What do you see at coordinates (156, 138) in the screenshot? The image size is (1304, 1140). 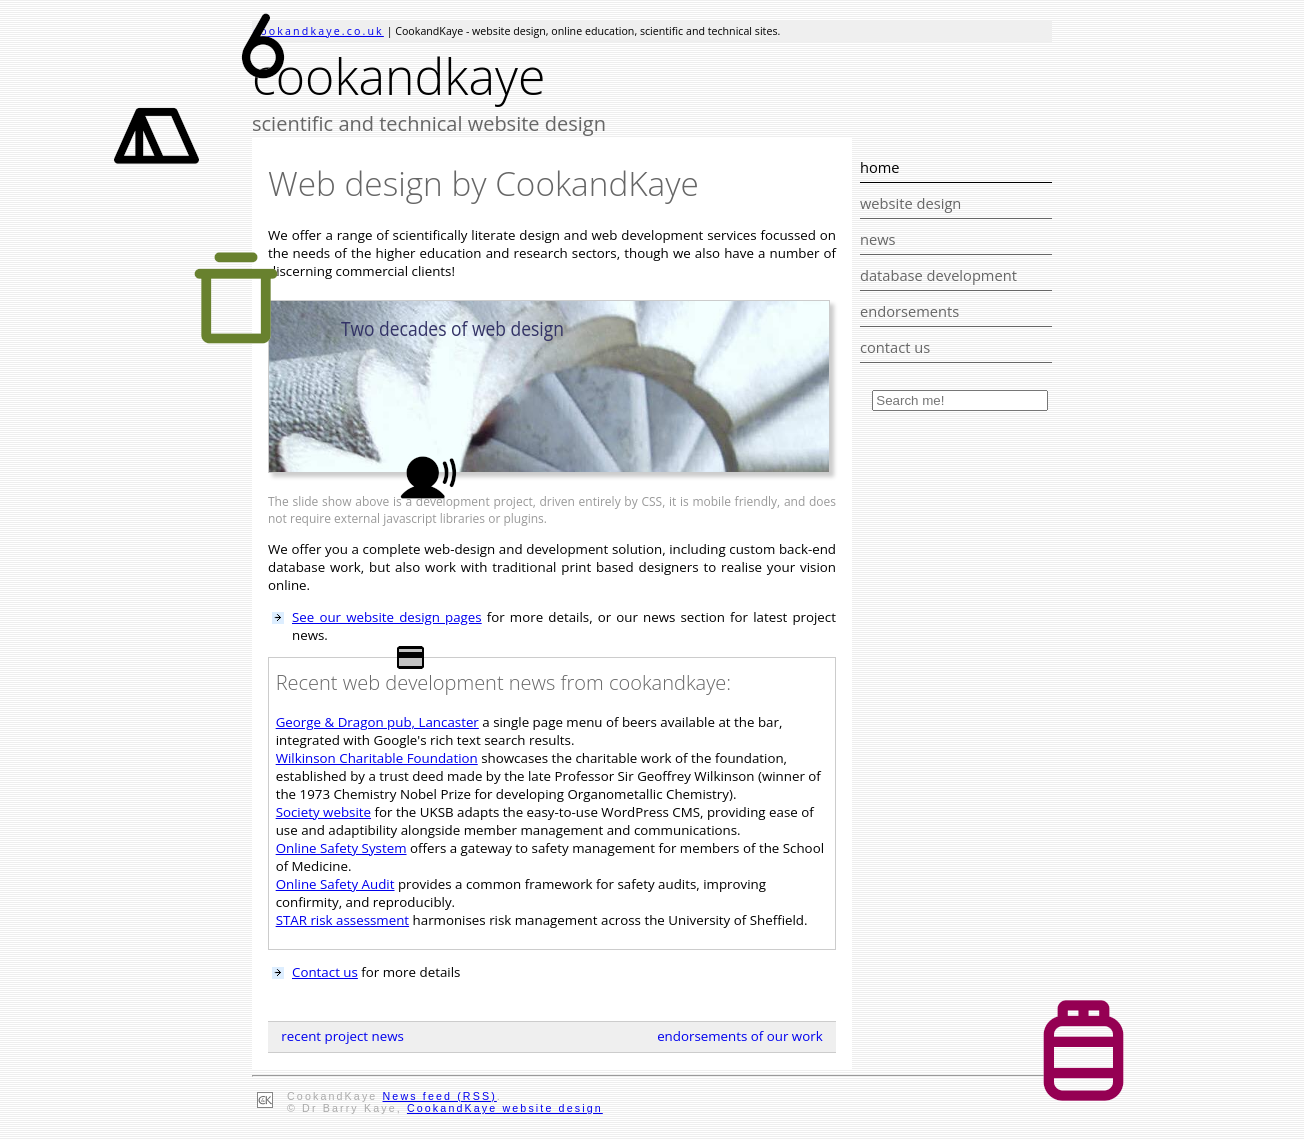 I see `access camping or outdoor activity features` at bounding box center [156, 138].